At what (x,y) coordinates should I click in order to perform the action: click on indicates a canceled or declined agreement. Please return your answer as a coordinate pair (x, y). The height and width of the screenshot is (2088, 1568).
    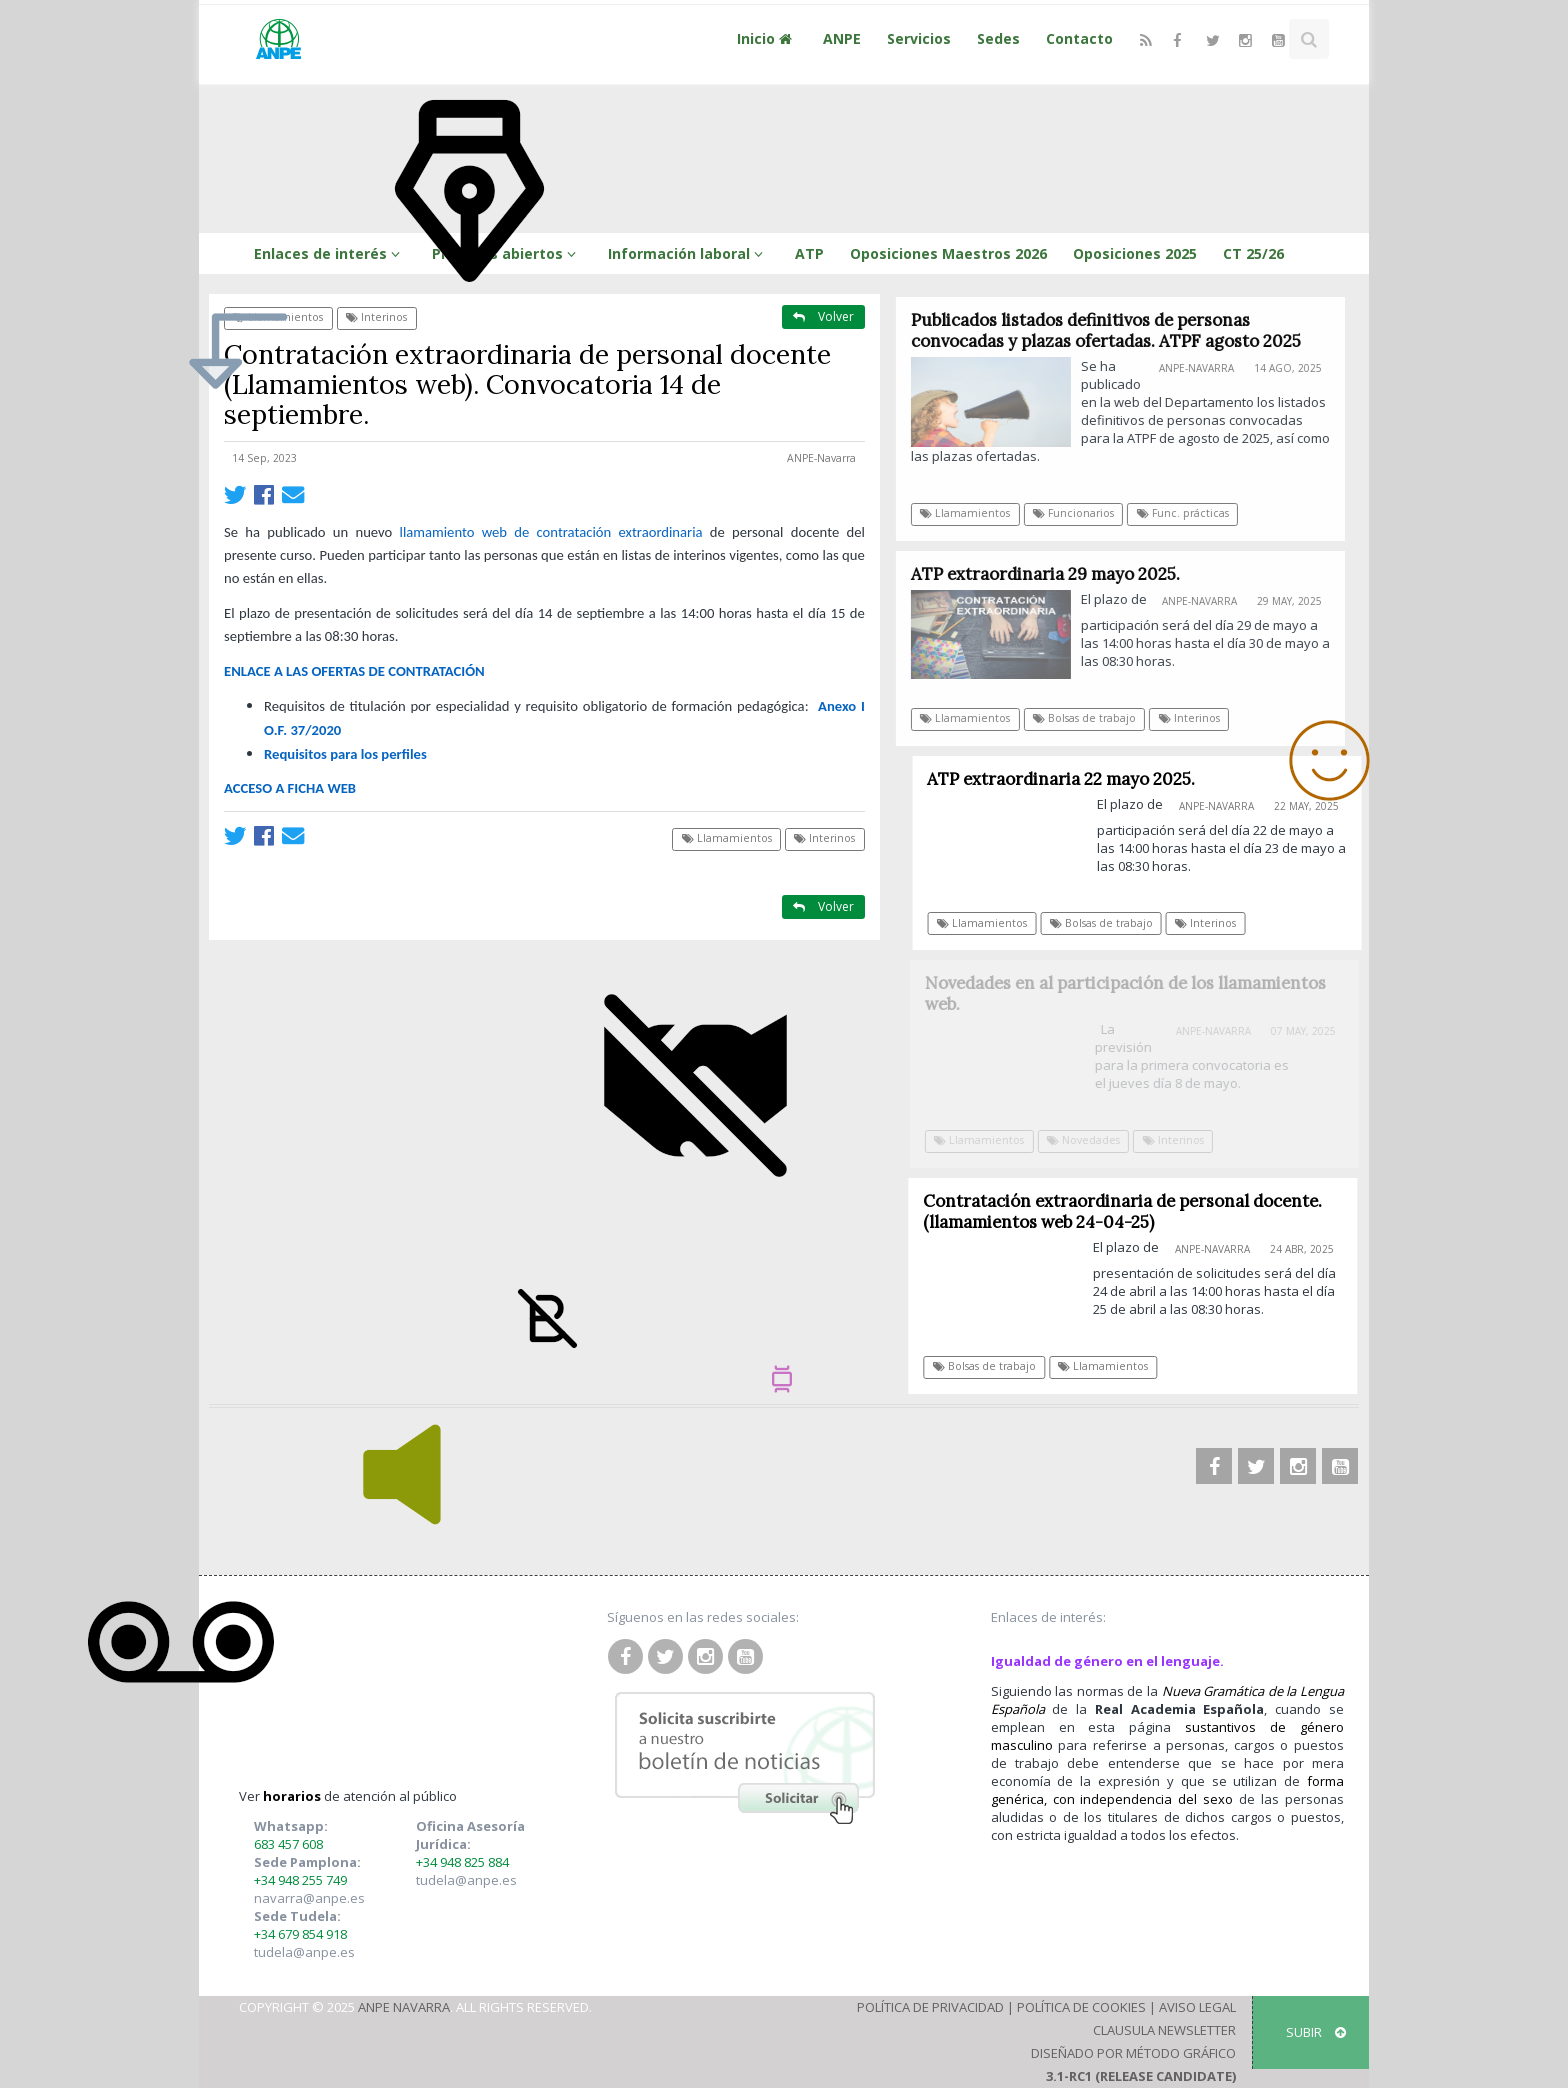
    Looking at the image, I should click on (695, 1085).